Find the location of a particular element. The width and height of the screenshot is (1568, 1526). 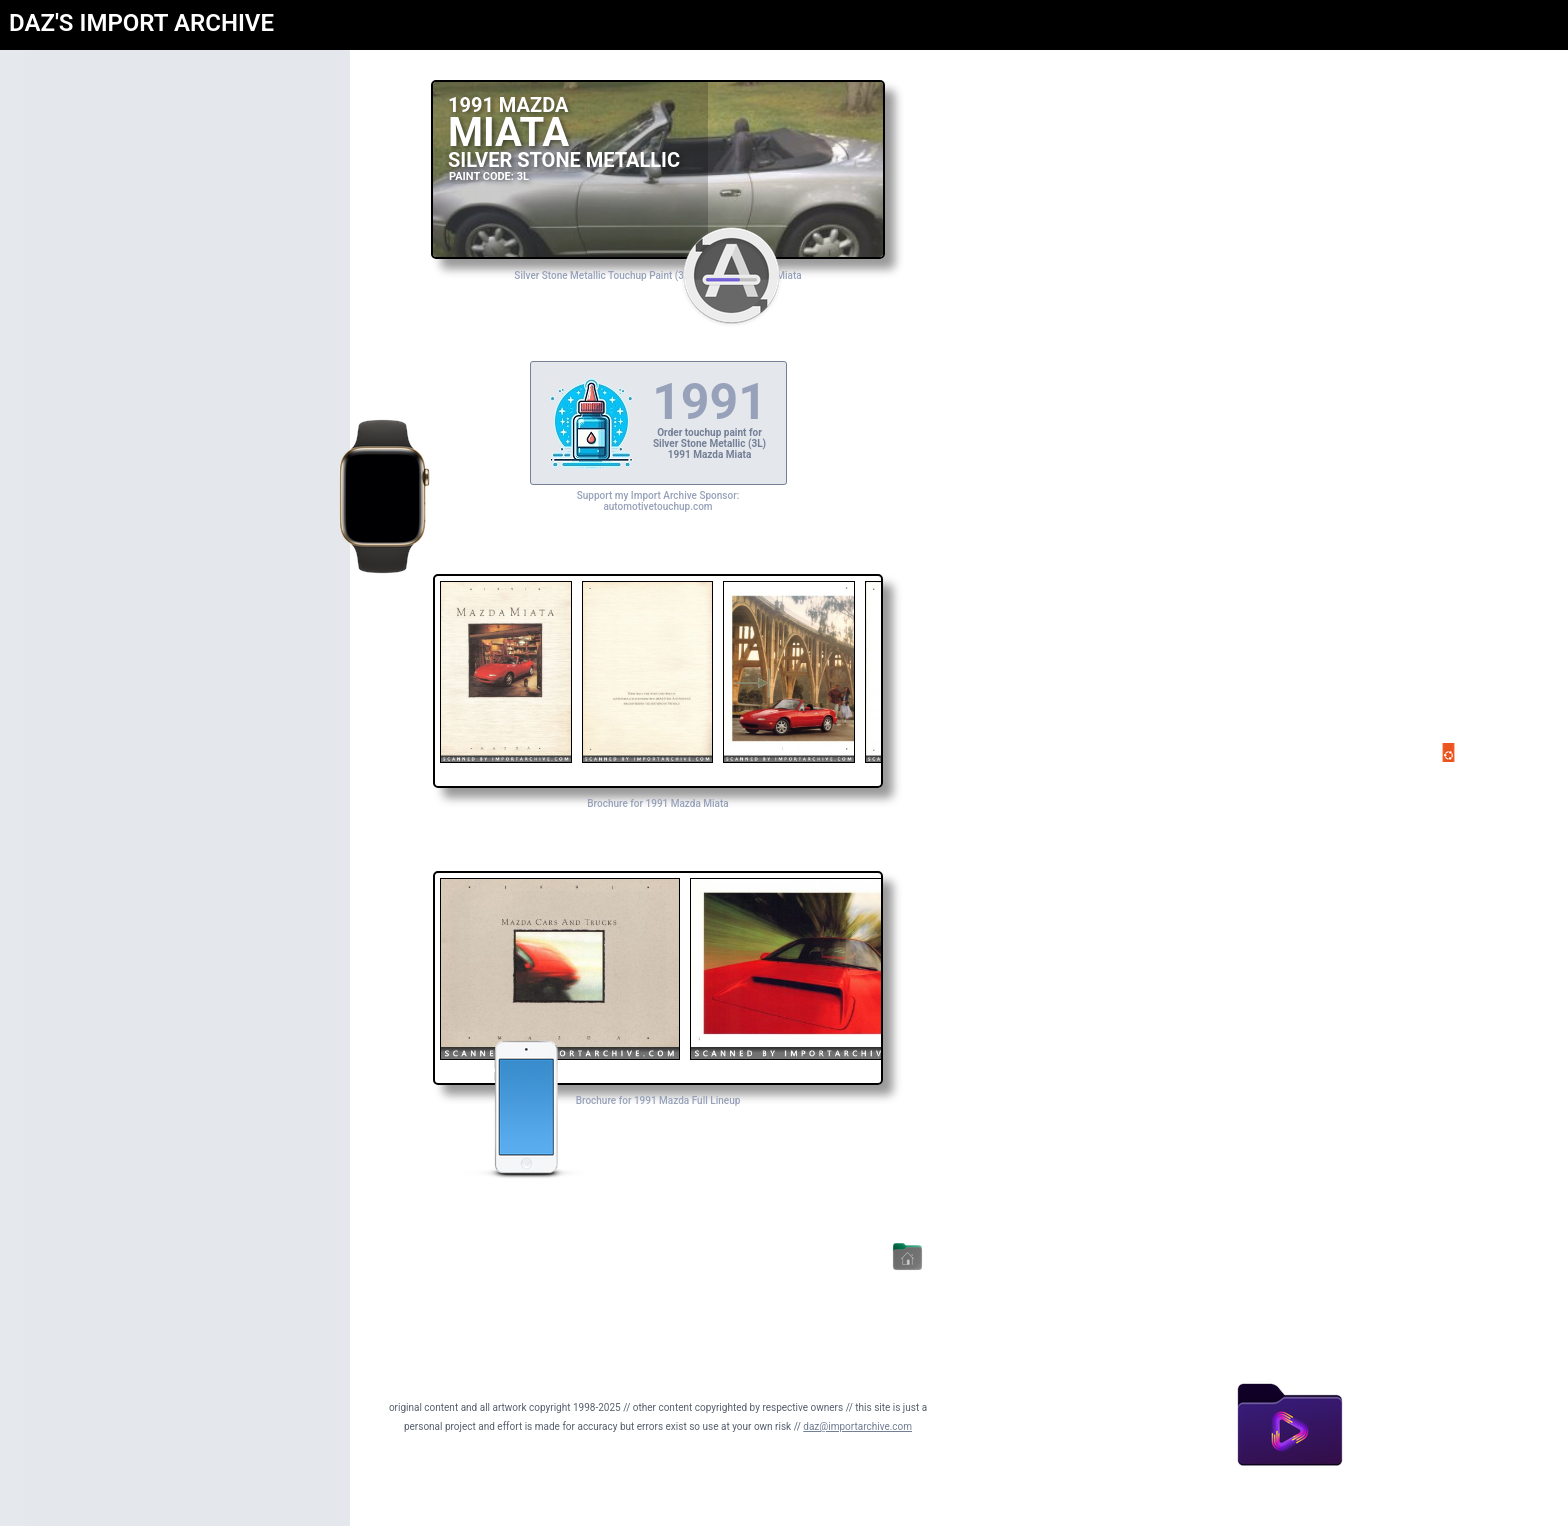

apple watch series 6 device icon is located at coordinates (382, 496).